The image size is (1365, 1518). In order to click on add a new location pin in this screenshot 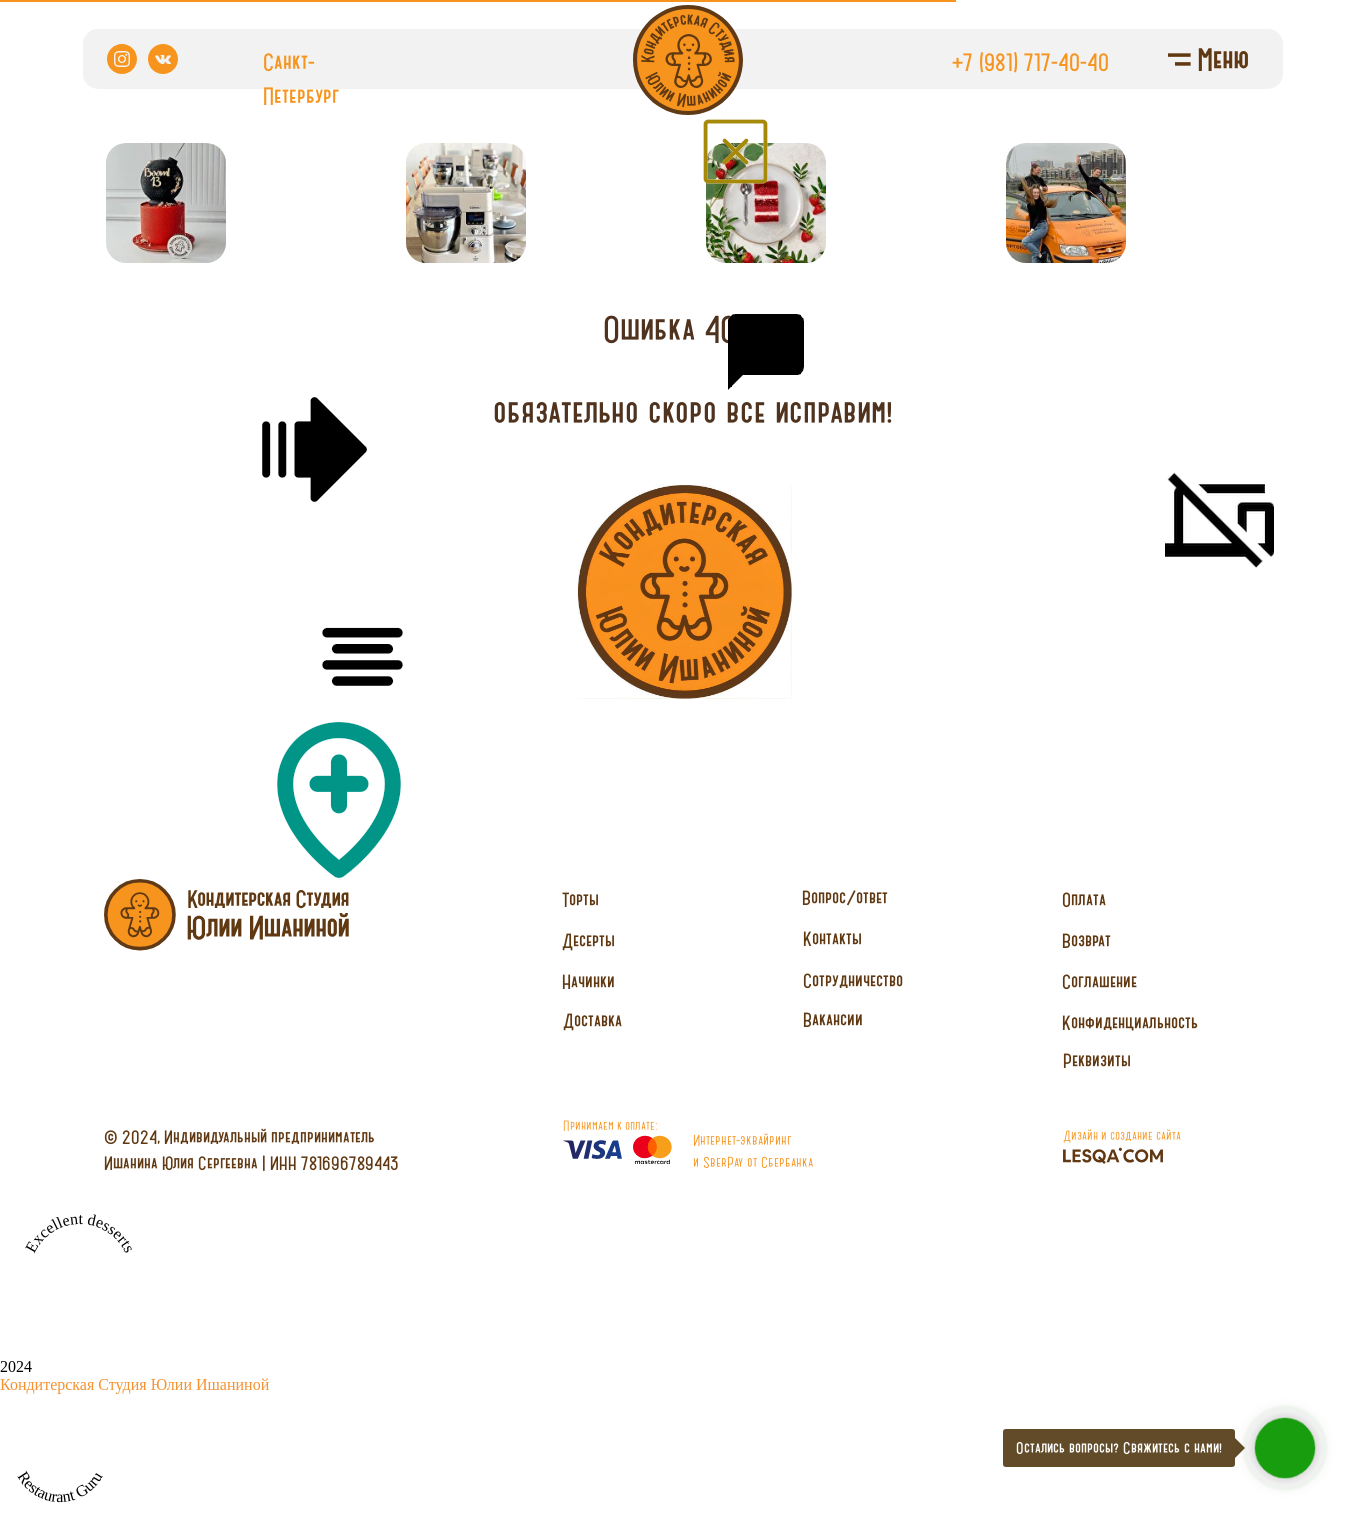, I will do `click(339, 800)`.